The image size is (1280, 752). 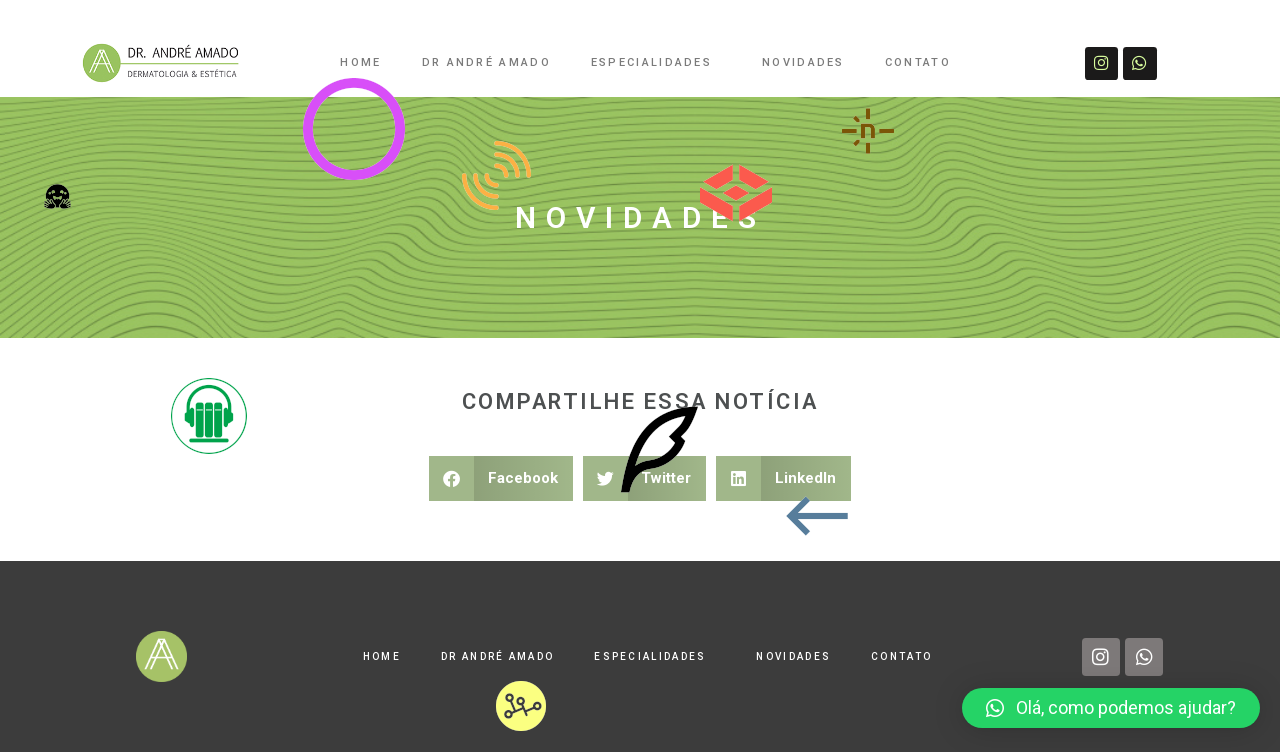 I want to click on sourcehut logo - link to sourcehut code hosting platform, so click(x=354, y=129).